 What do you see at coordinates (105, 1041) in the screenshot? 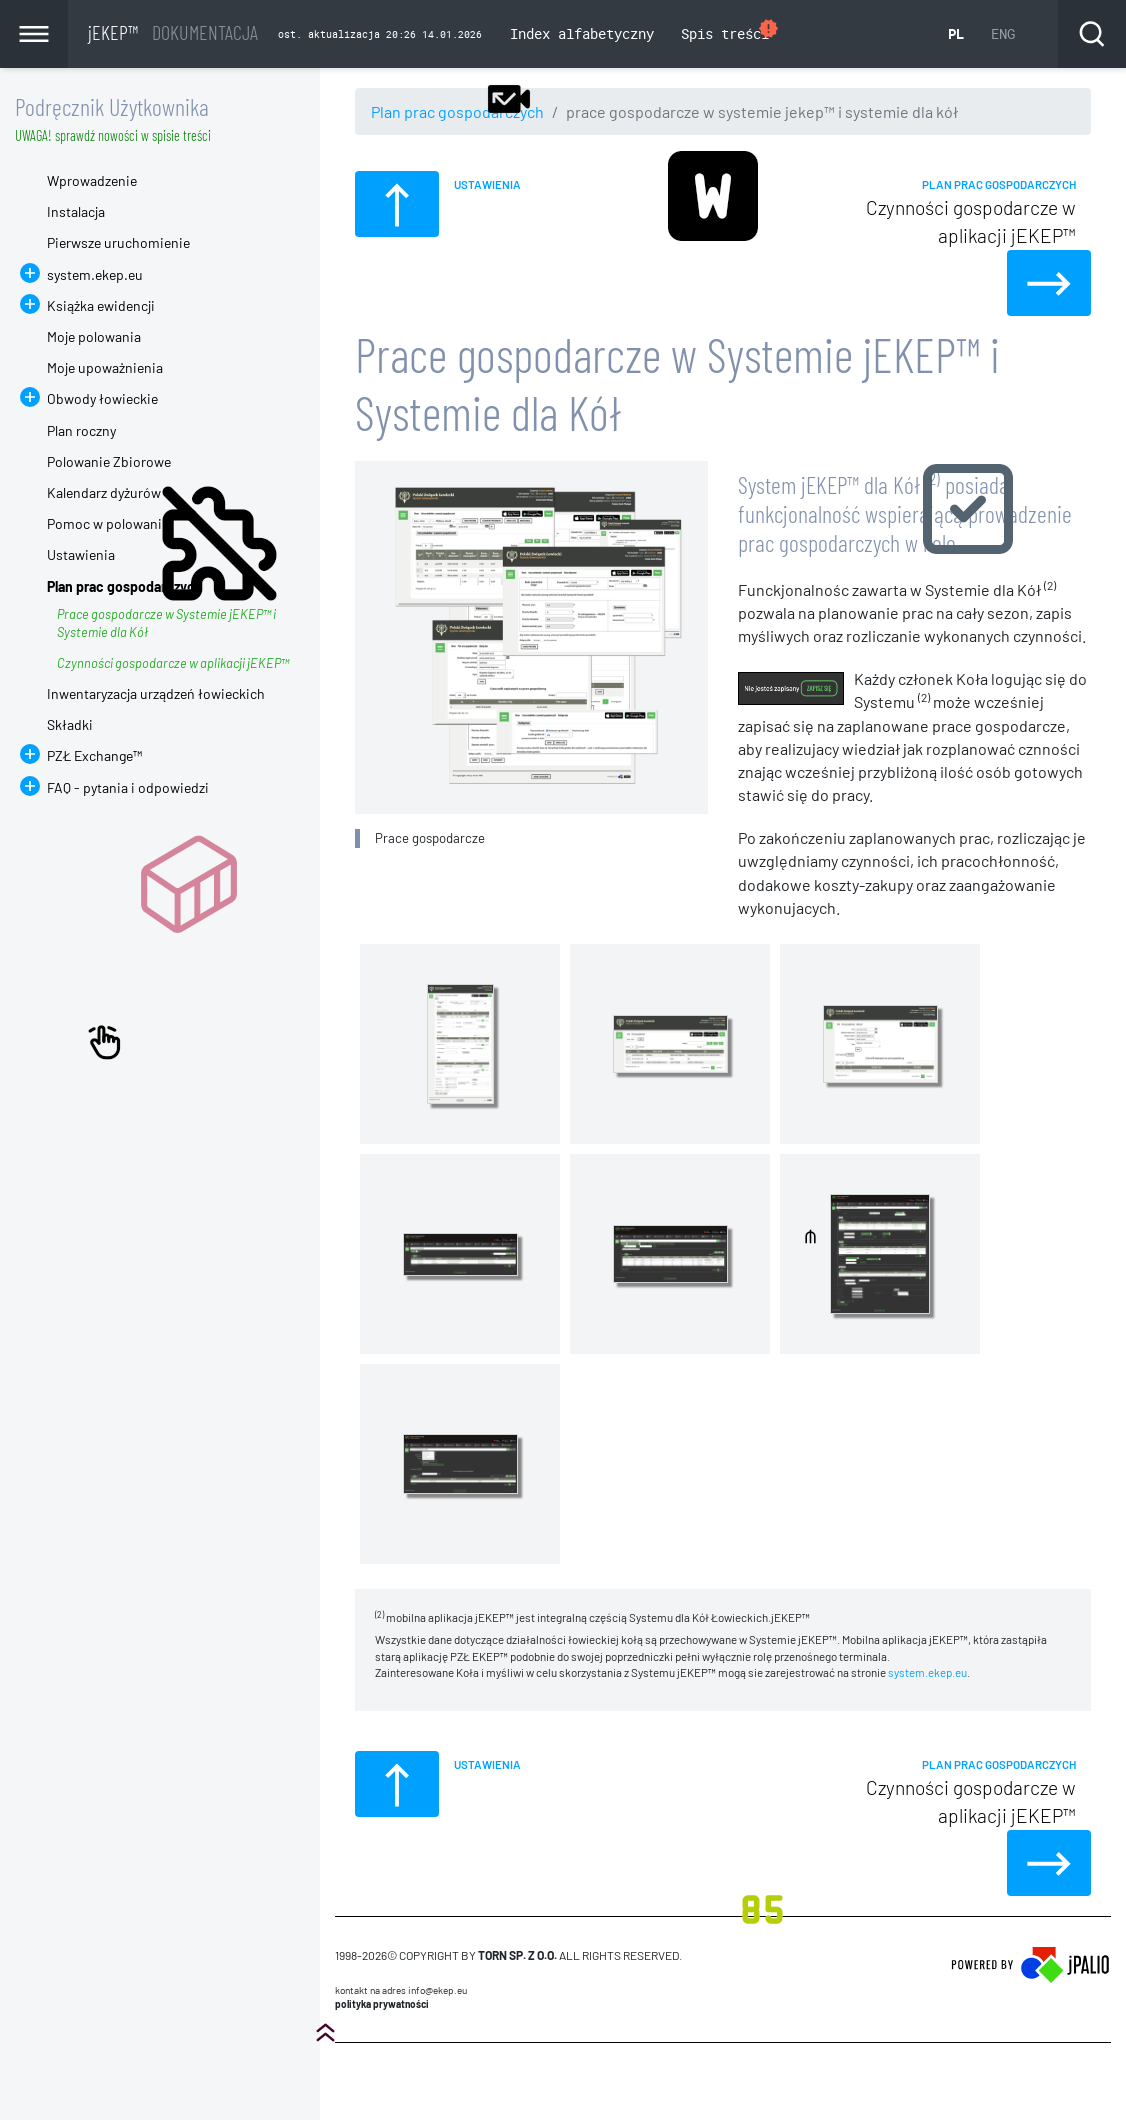
I see `drag to move or reposition an element` at bounding box center [105, 1041].